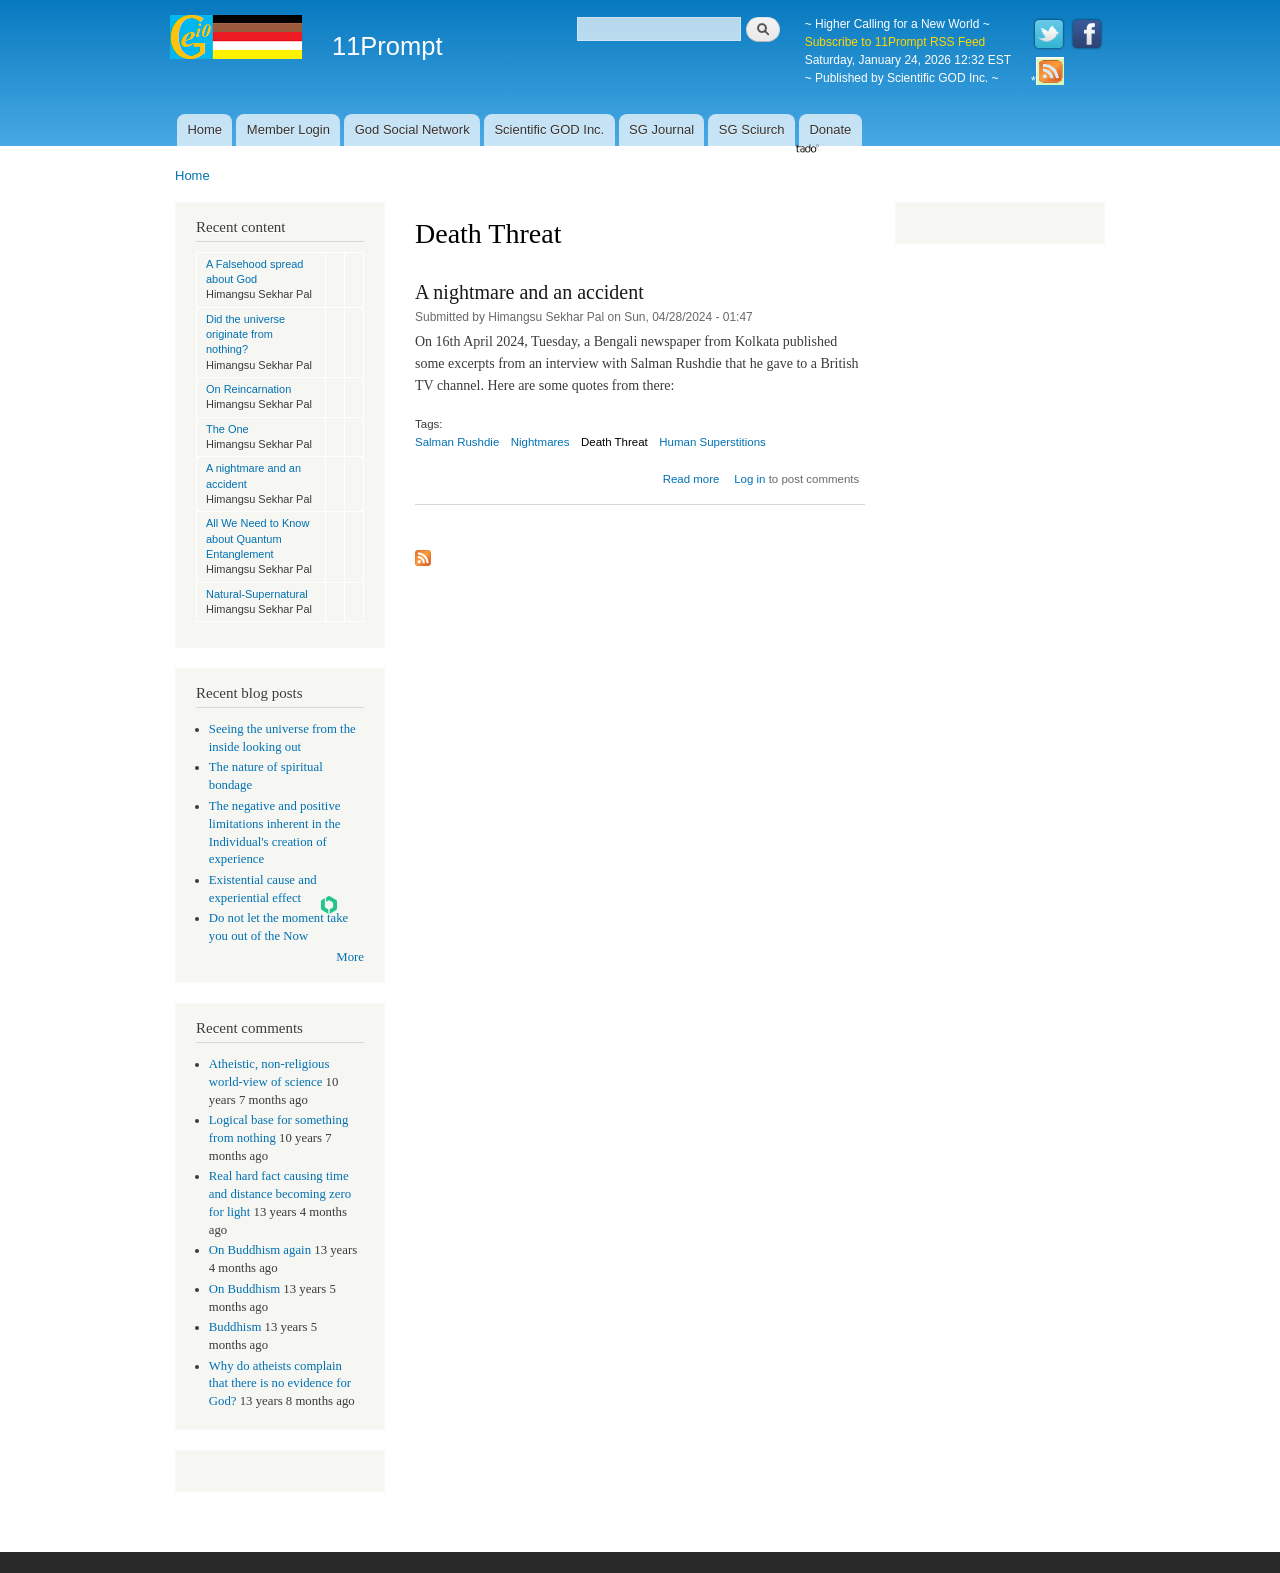 This screenshot has width=1280, height=1573. What do you see at coordinates (807, 148) in the screenshot?
I see `tado° smart home app logo` at bounding box center [807, 148].